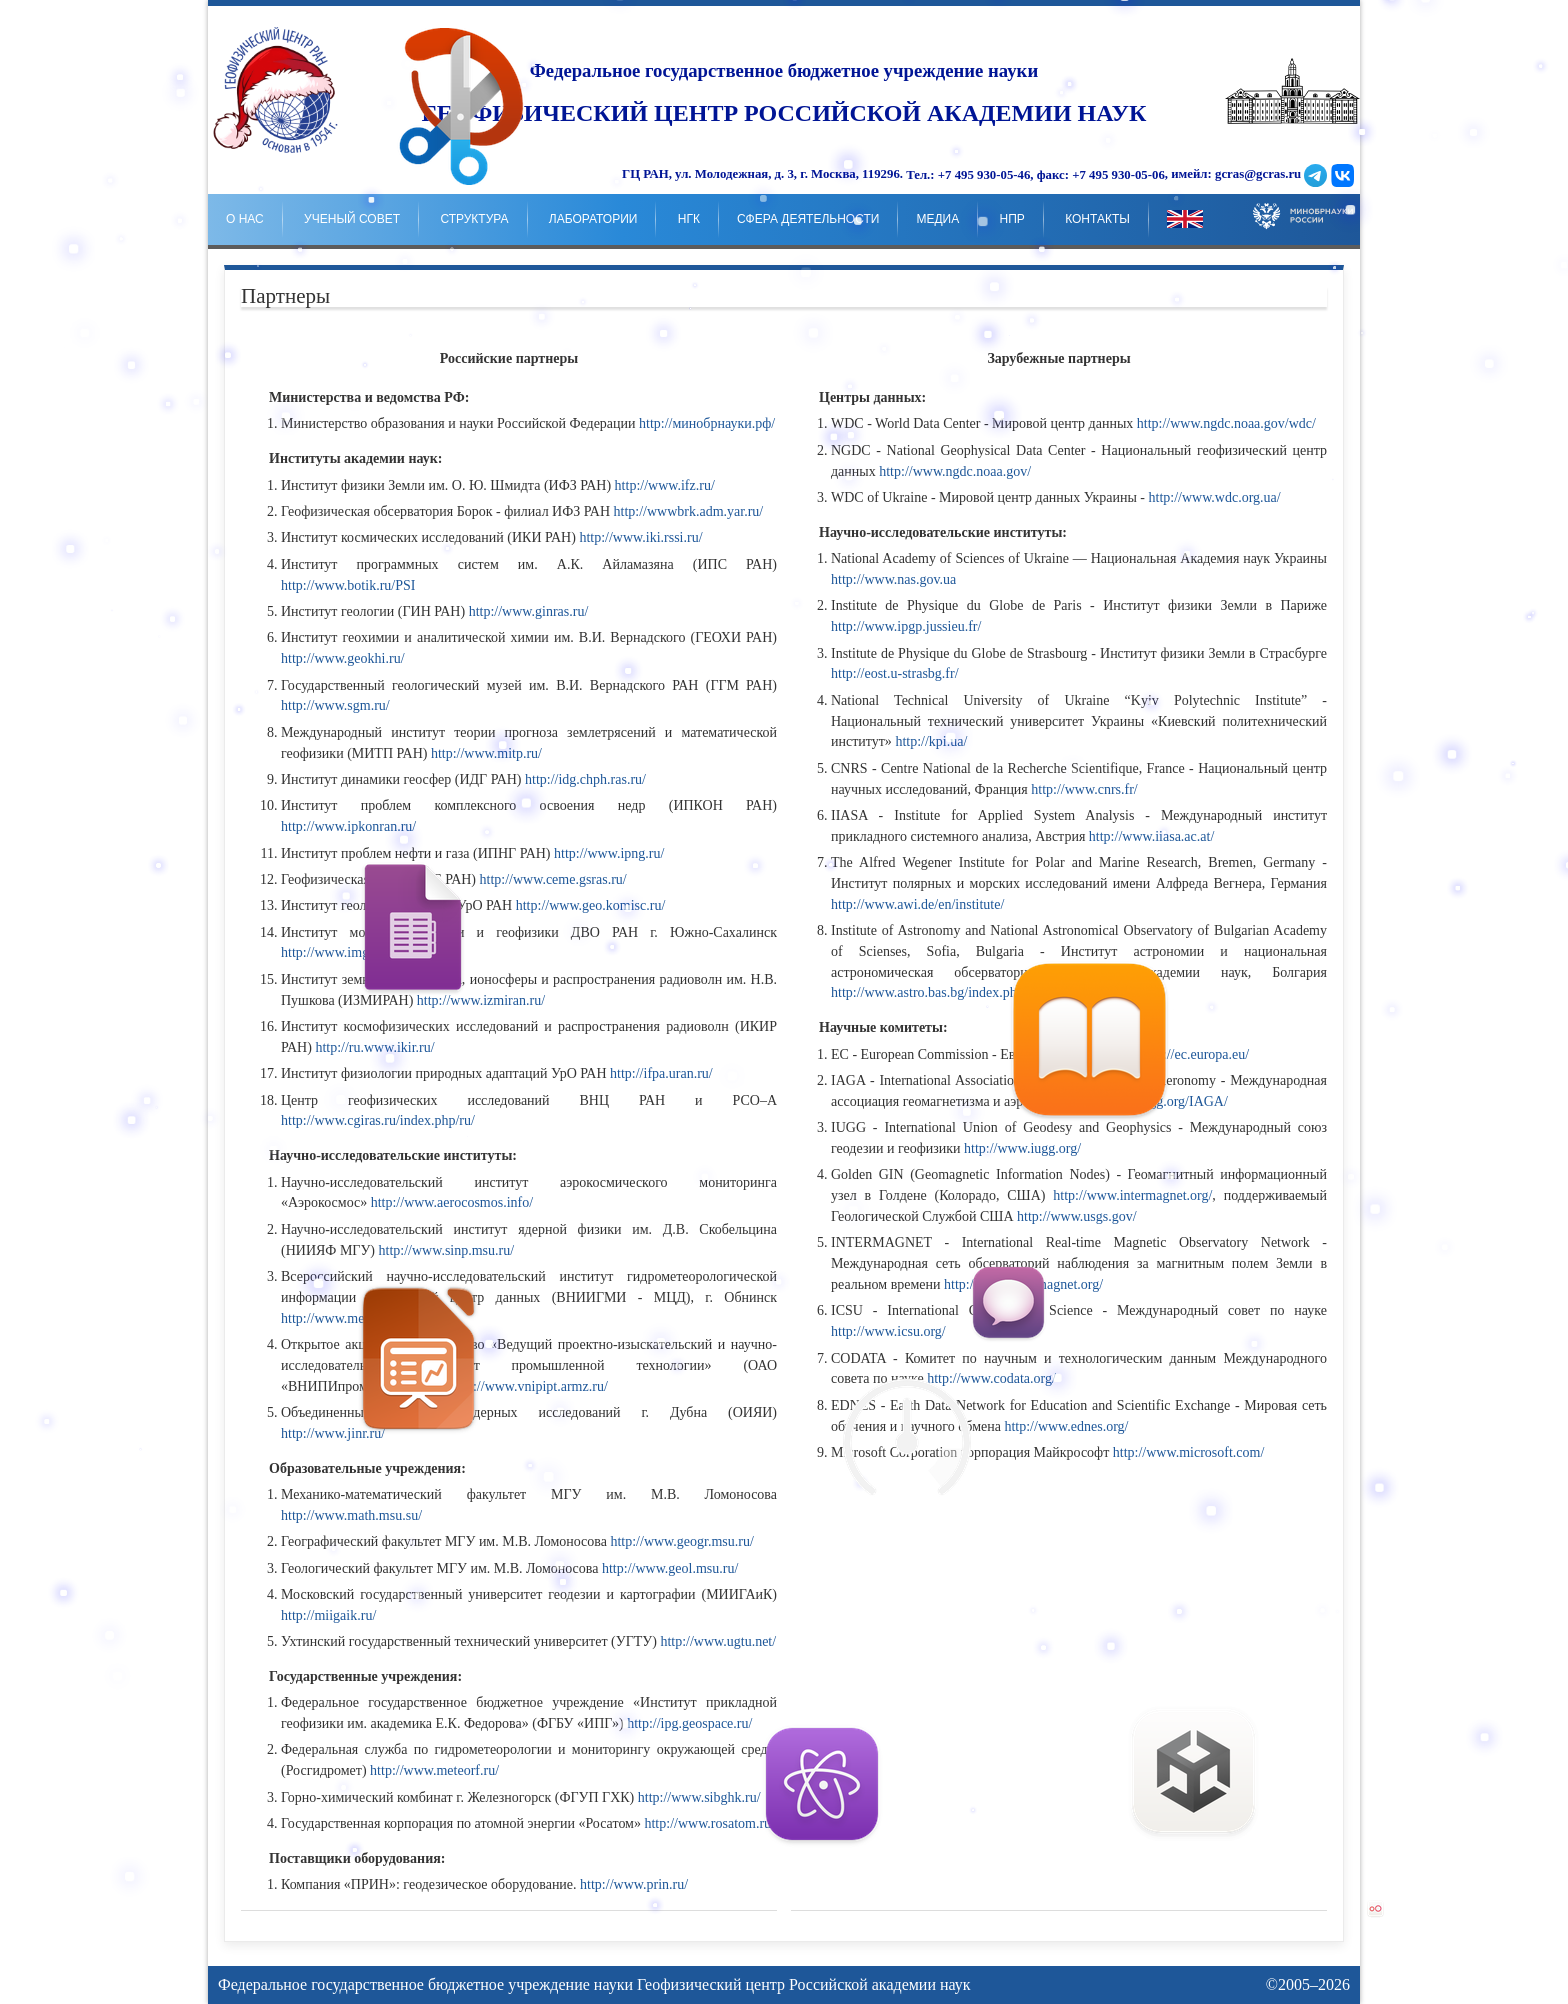  Describe the element at coordinates (413, 927) in the screenshot. I see `open a Microsoft OneNote file` at that location.